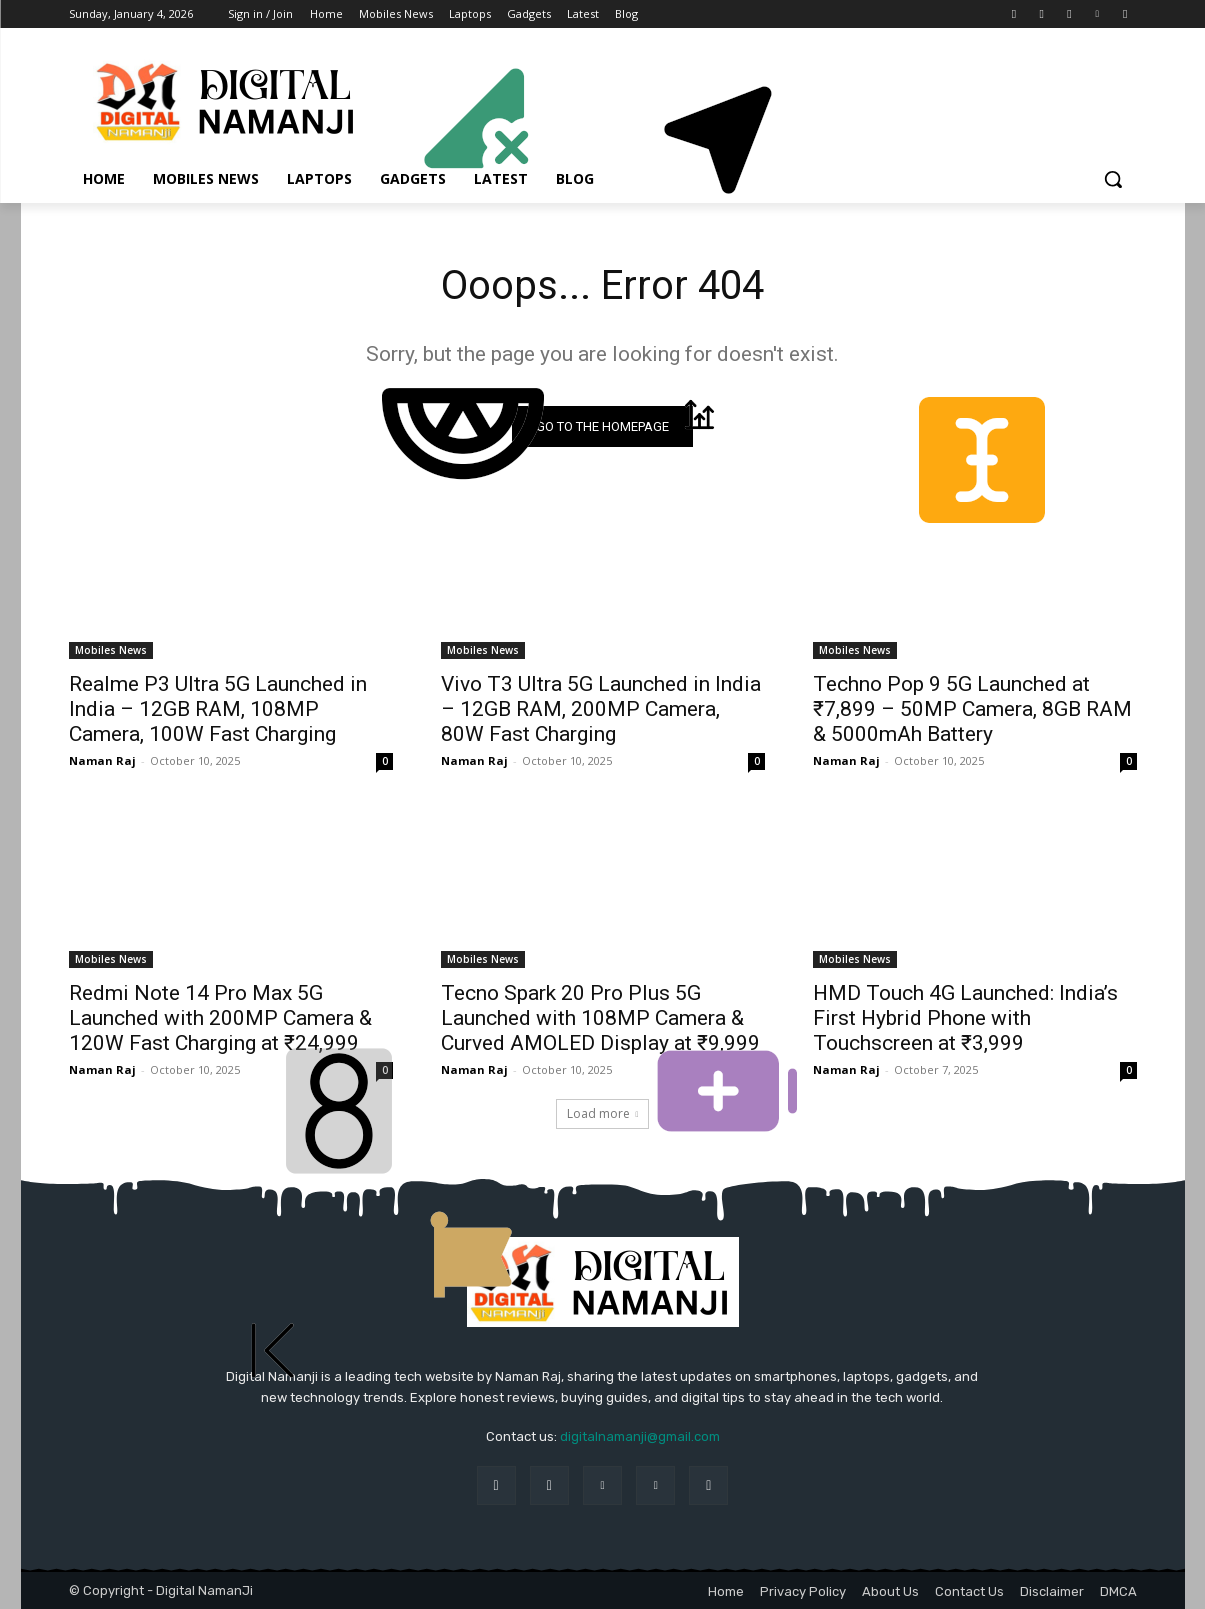 This screenshot has height=1609, width=1205. I want to click on text input field cursor indicator, so click(982, 460).